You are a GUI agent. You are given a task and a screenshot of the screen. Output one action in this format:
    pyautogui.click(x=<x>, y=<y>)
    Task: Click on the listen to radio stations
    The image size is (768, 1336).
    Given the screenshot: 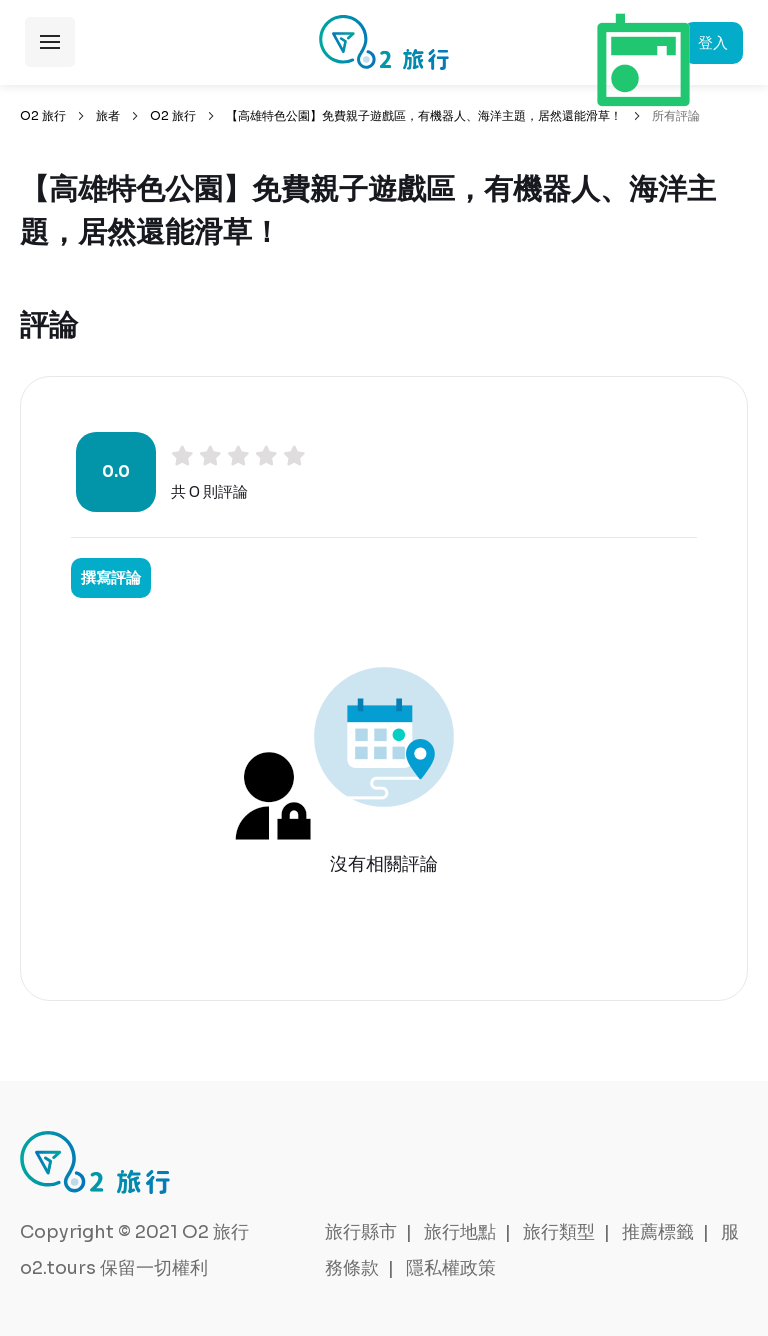 What is the action you would take?
    pyautogui.click(x=643, y=64)
    